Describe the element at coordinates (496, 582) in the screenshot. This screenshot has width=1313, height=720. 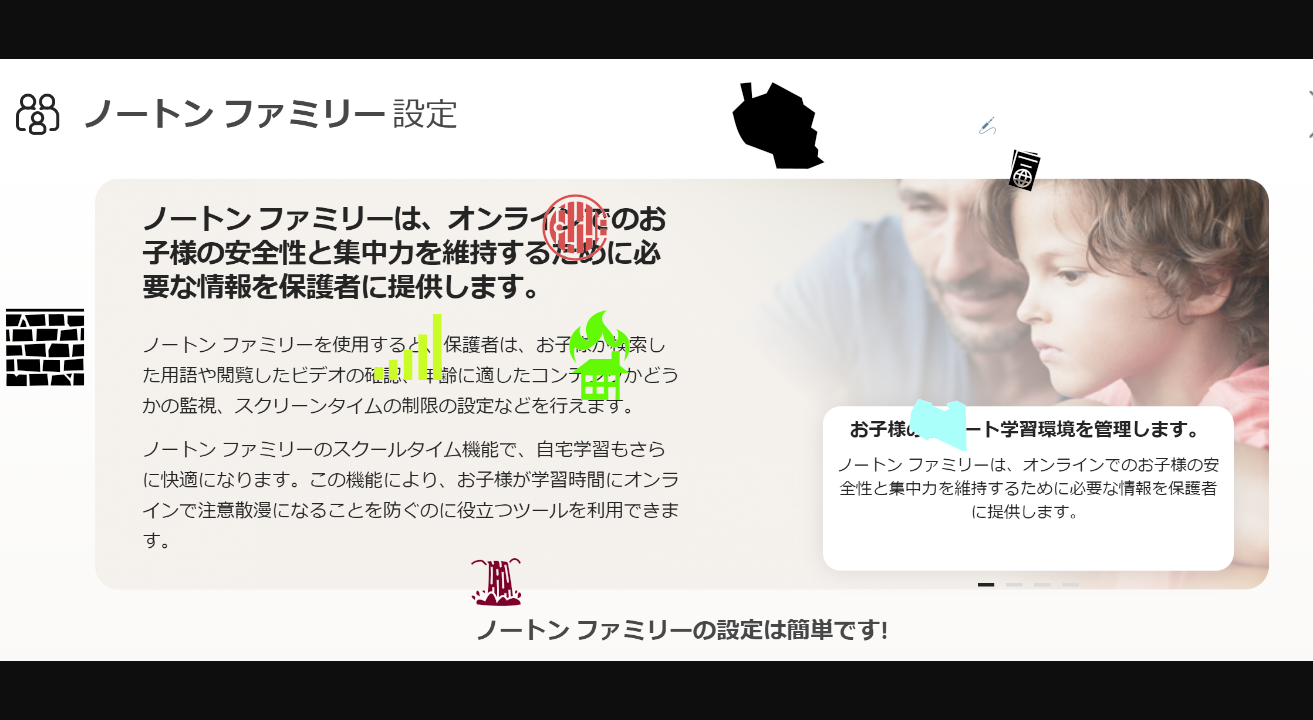
I see `view waterfall location or landmark` at that location.